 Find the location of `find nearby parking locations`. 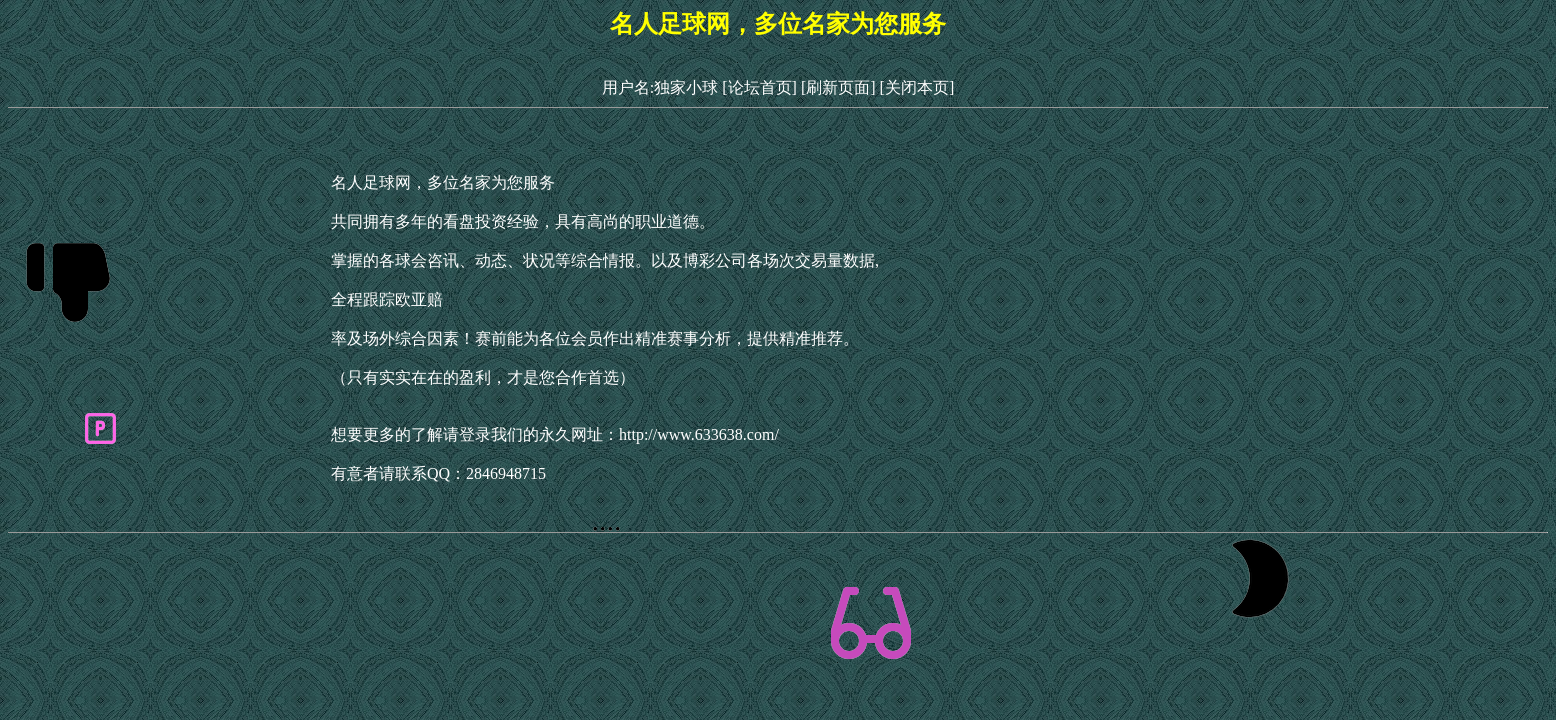

find nearby parking locations is located at coordinates (100, 428).